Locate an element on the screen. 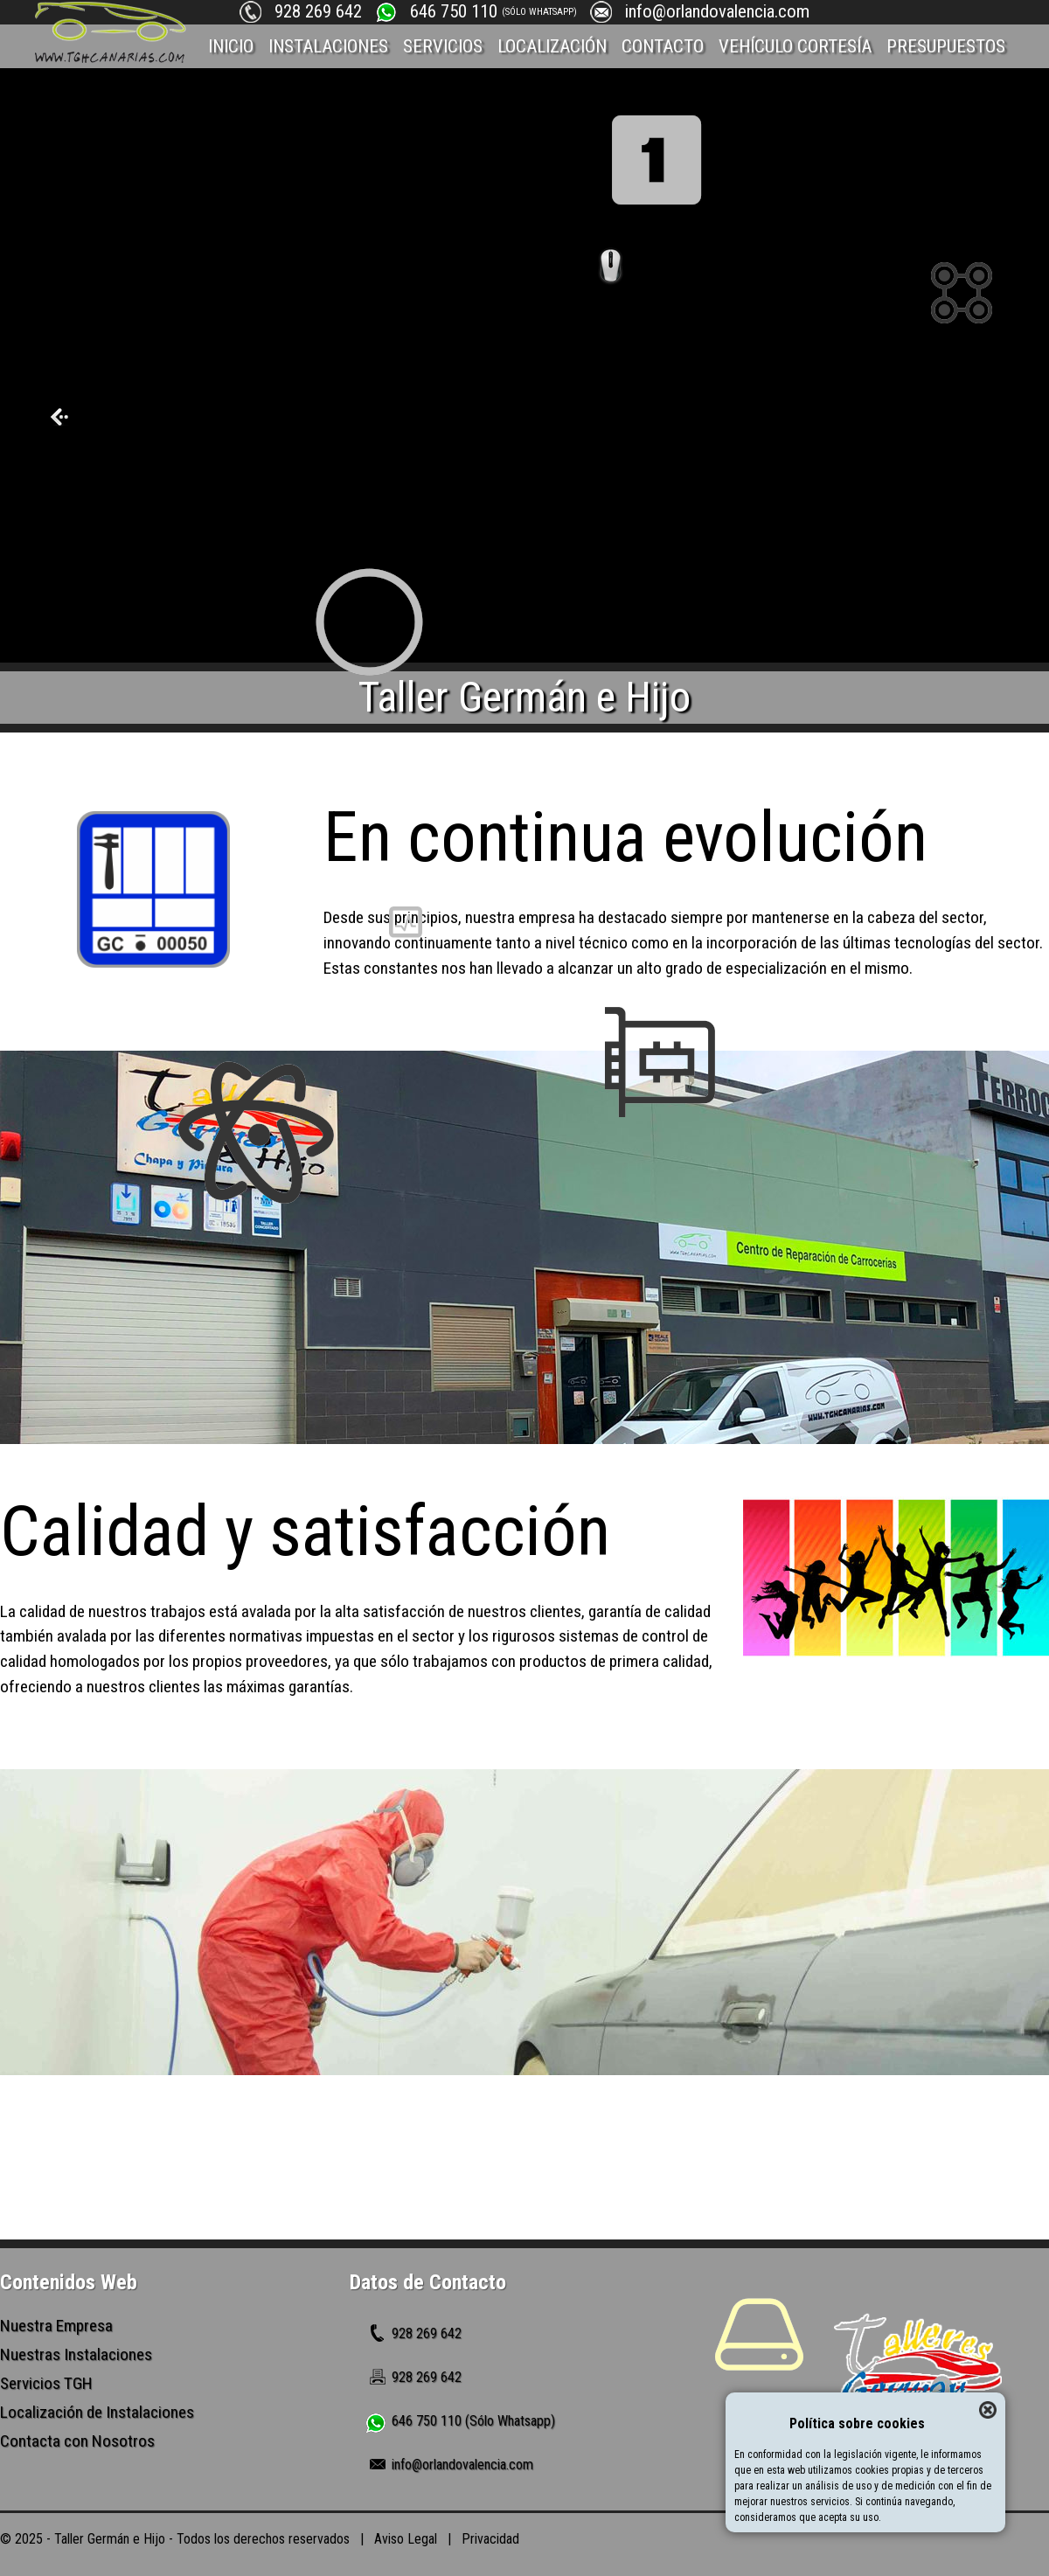 This screenshot has width=1049, height=2576. go back to the previous screen or page is located at coordinates (59, 417).